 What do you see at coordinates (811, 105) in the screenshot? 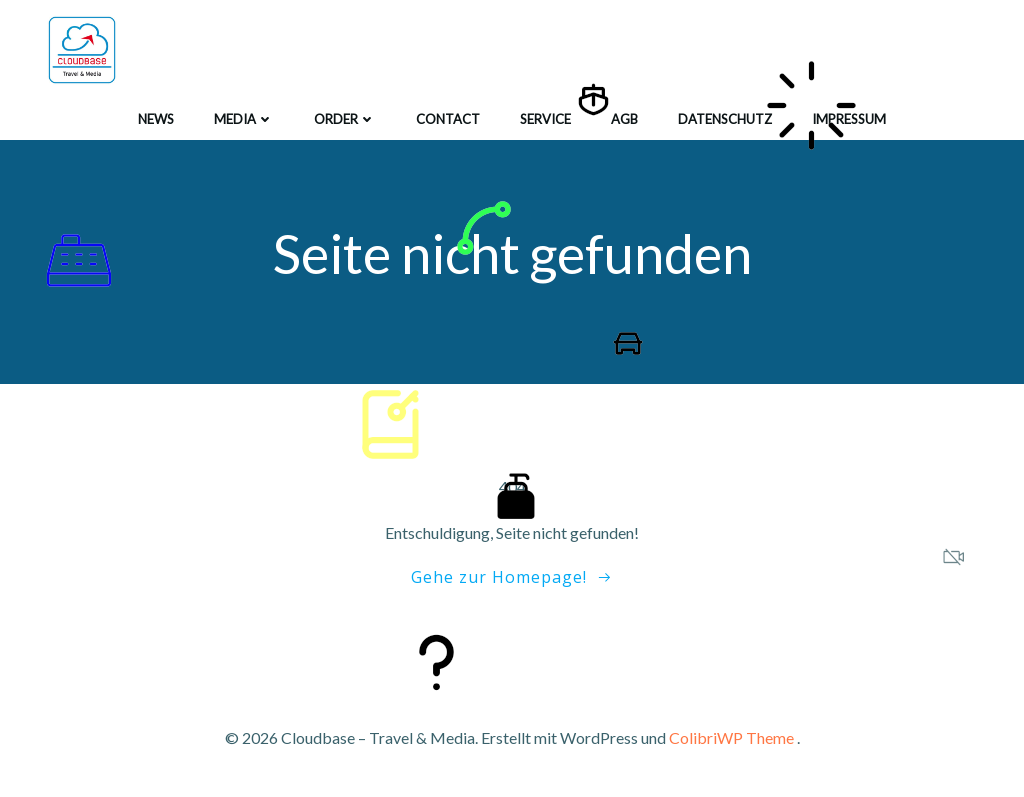
I see `indicates content is loading` at bounding box center [811, 105].